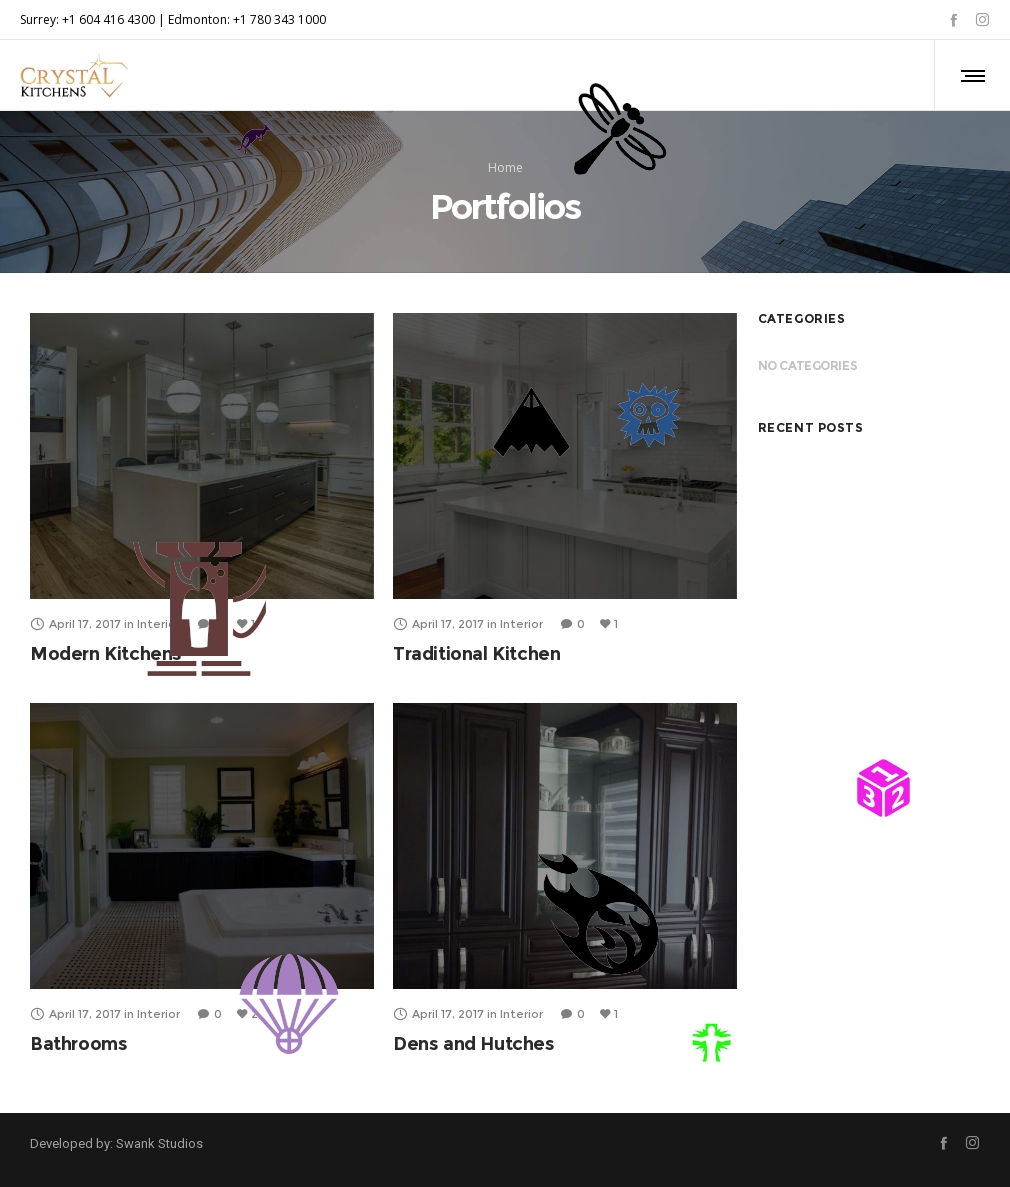 This screenshot has height=1187, width=1010. I want to click on stealth bomber aircraft unit in a strategy game, so click(531, 423).